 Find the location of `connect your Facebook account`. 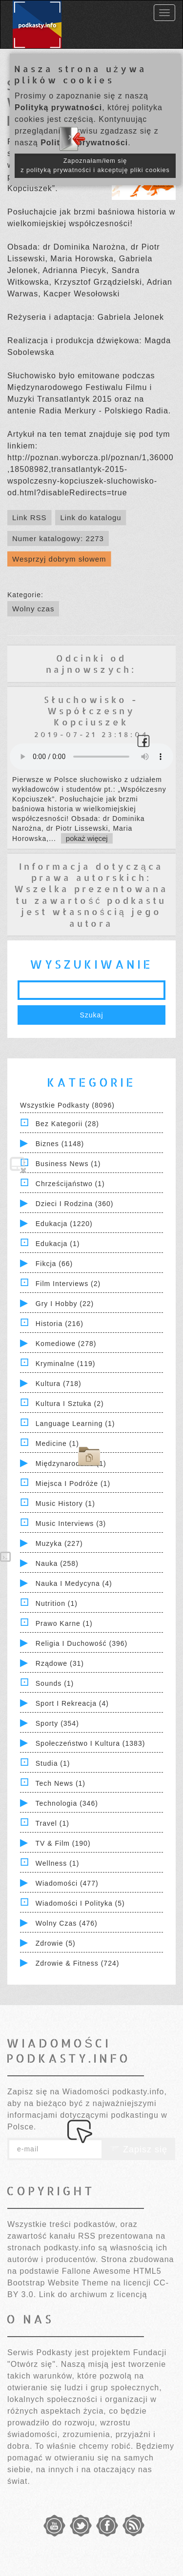

connect your Facebook account is located at coordinates (143, 741).